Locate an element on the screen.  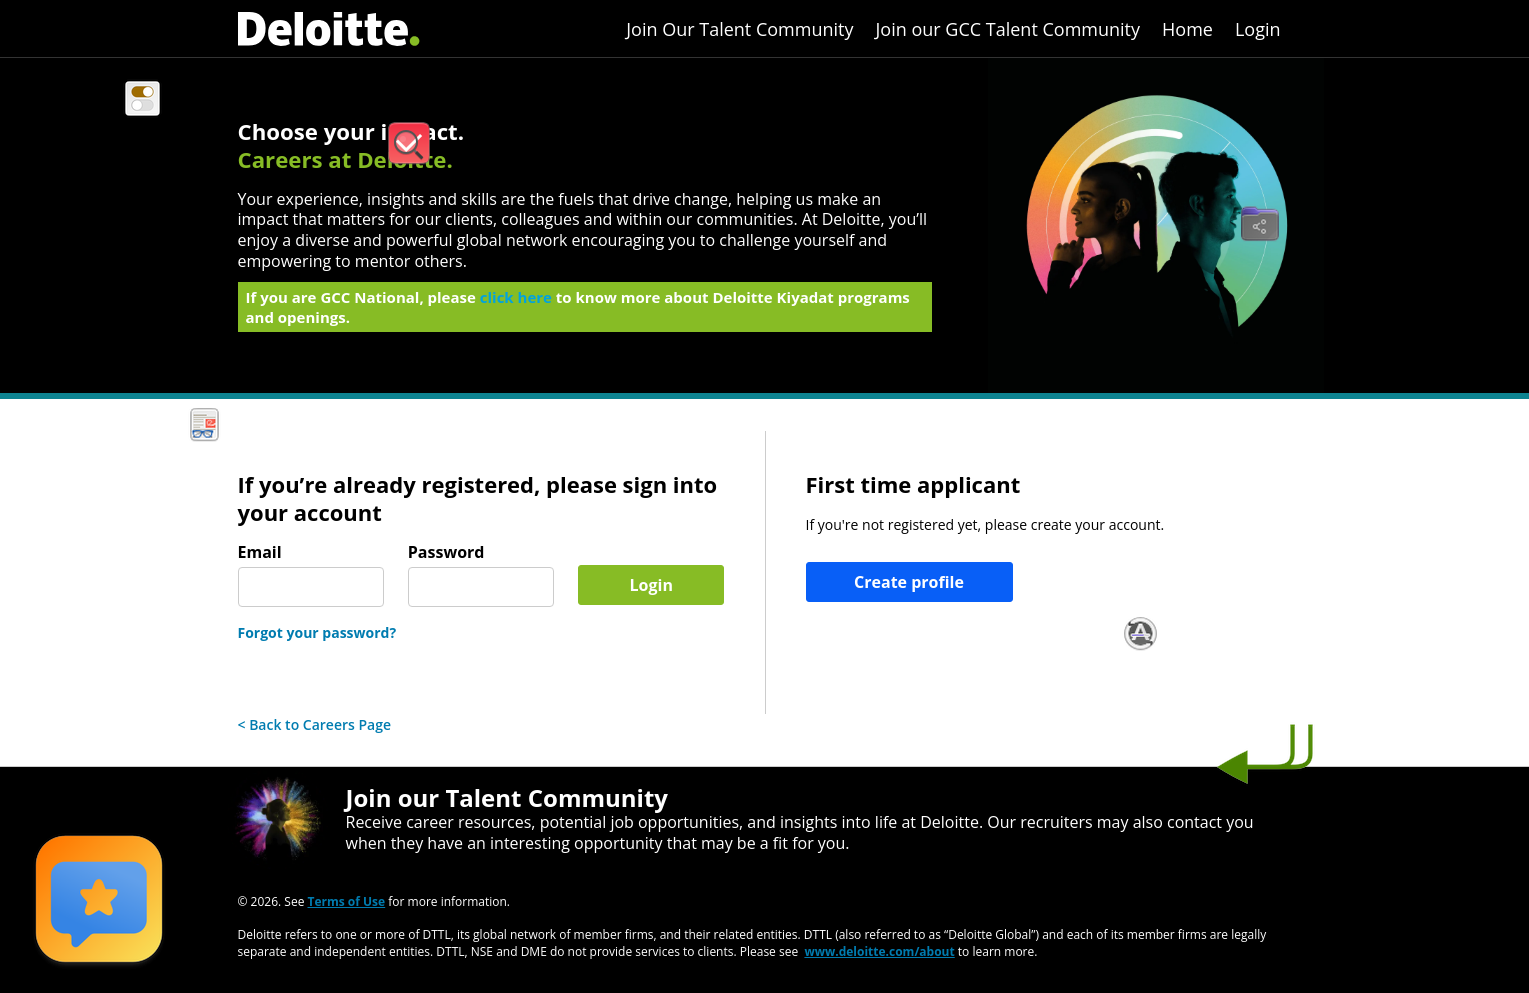
check for available software updates is located at coordinates (1140, 633).